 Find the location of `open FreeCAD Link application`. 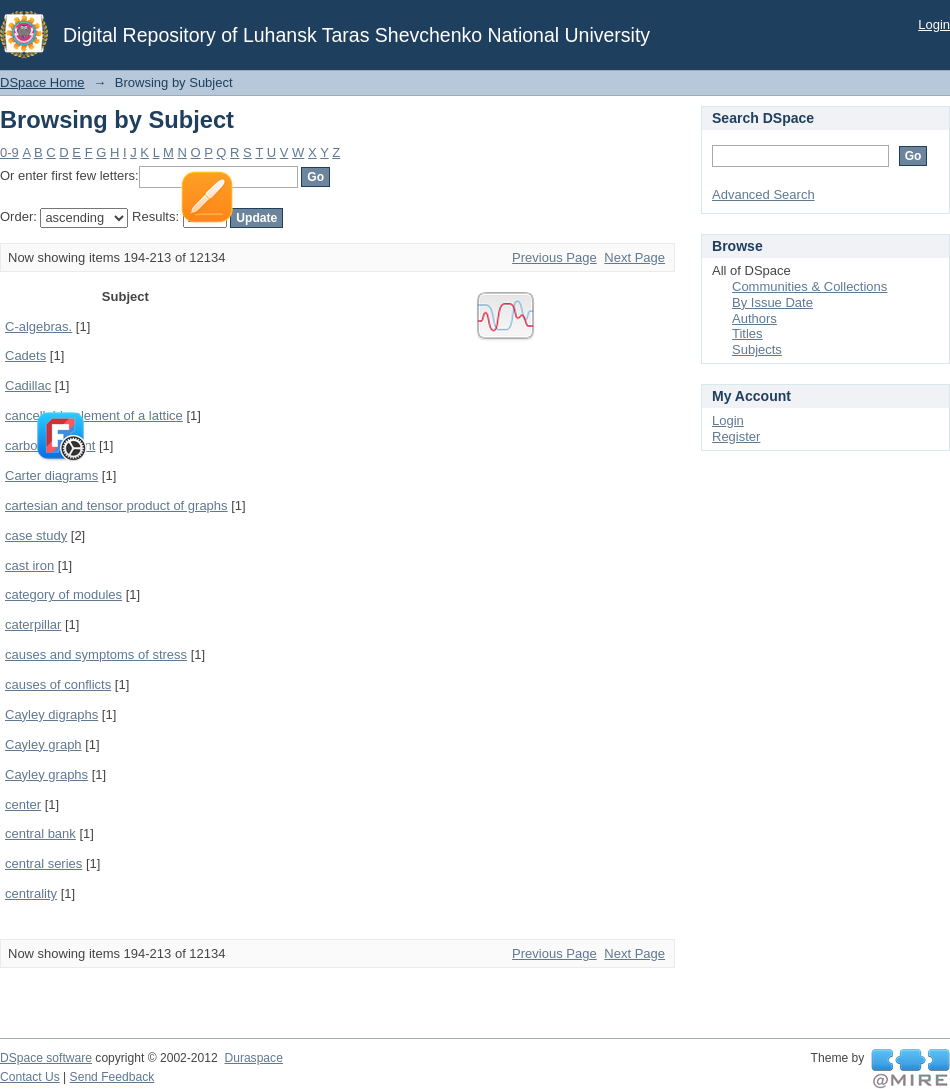

open FreeCAD Link application is located at coordinates (60, 435).